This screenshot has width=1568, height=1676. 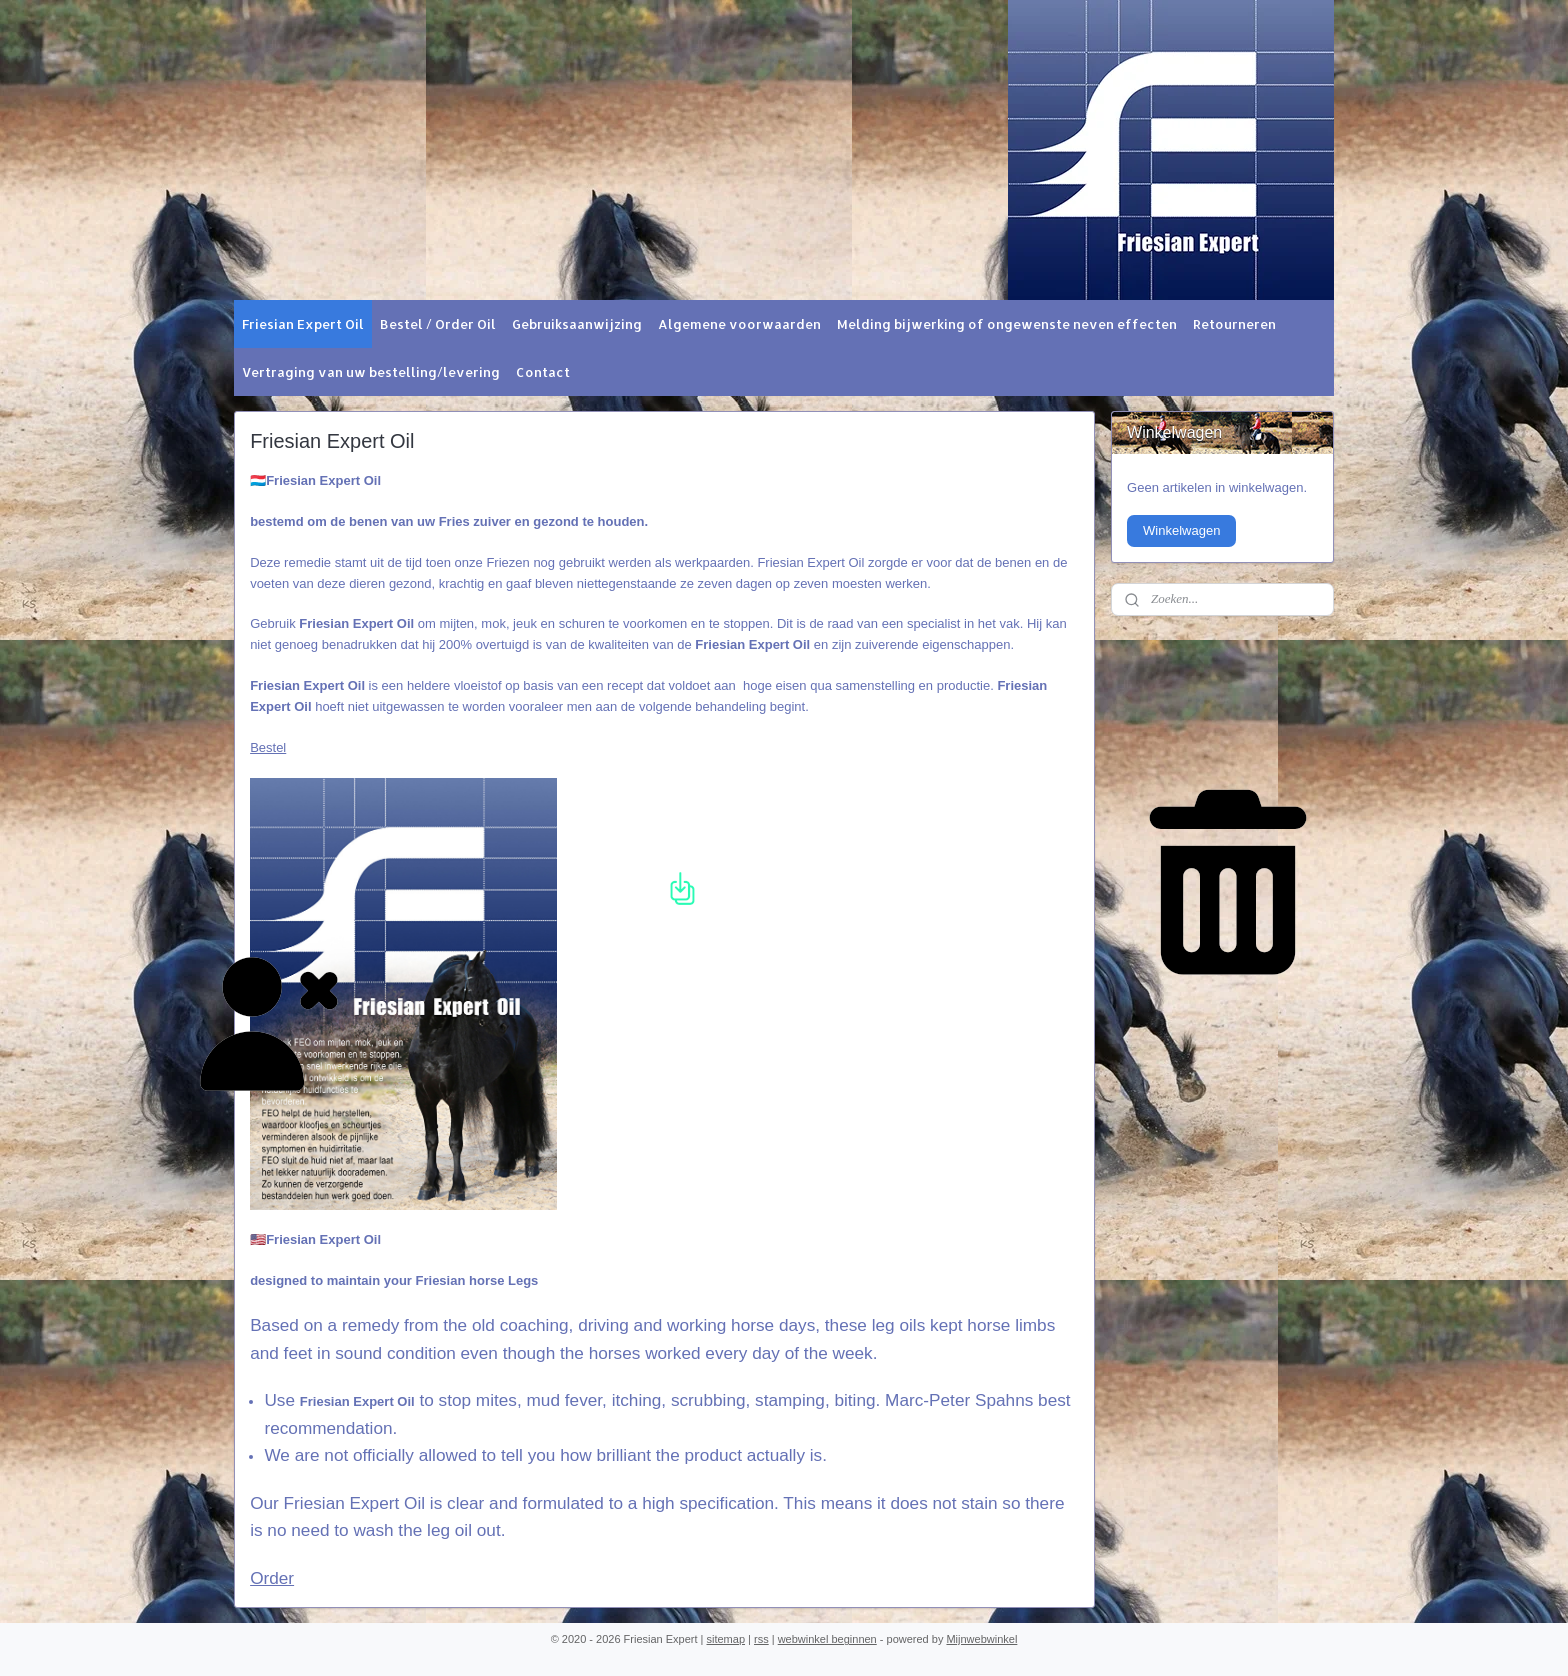 I want to click on download multiple files, so click(x=682, y=888).